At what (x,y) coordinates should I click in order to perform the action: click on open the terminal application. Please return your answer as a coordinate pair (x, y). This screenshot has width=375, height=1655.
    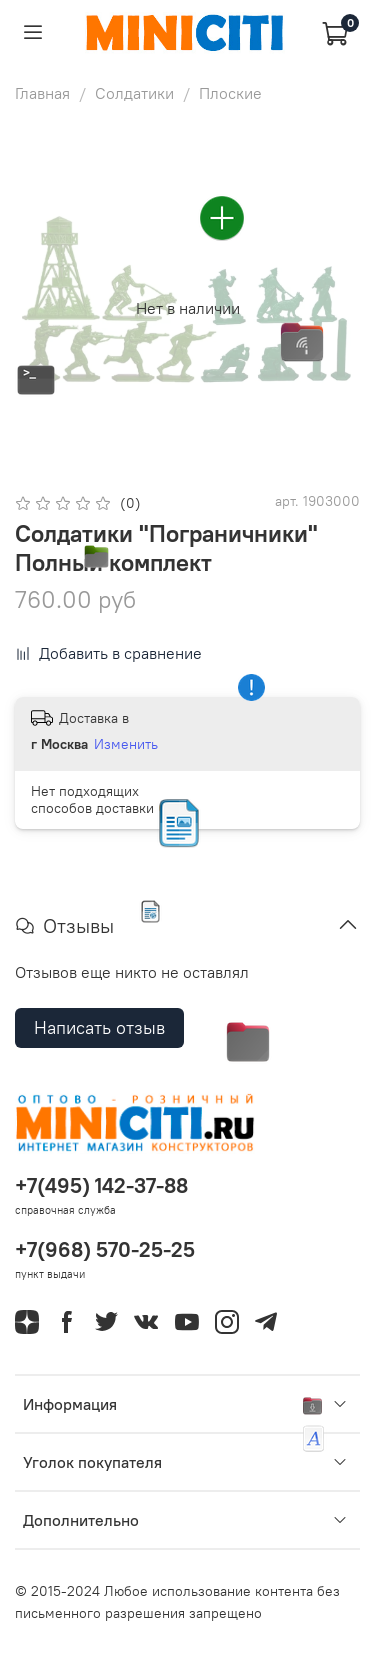
    Looking at the image, I should click on (36, 380).